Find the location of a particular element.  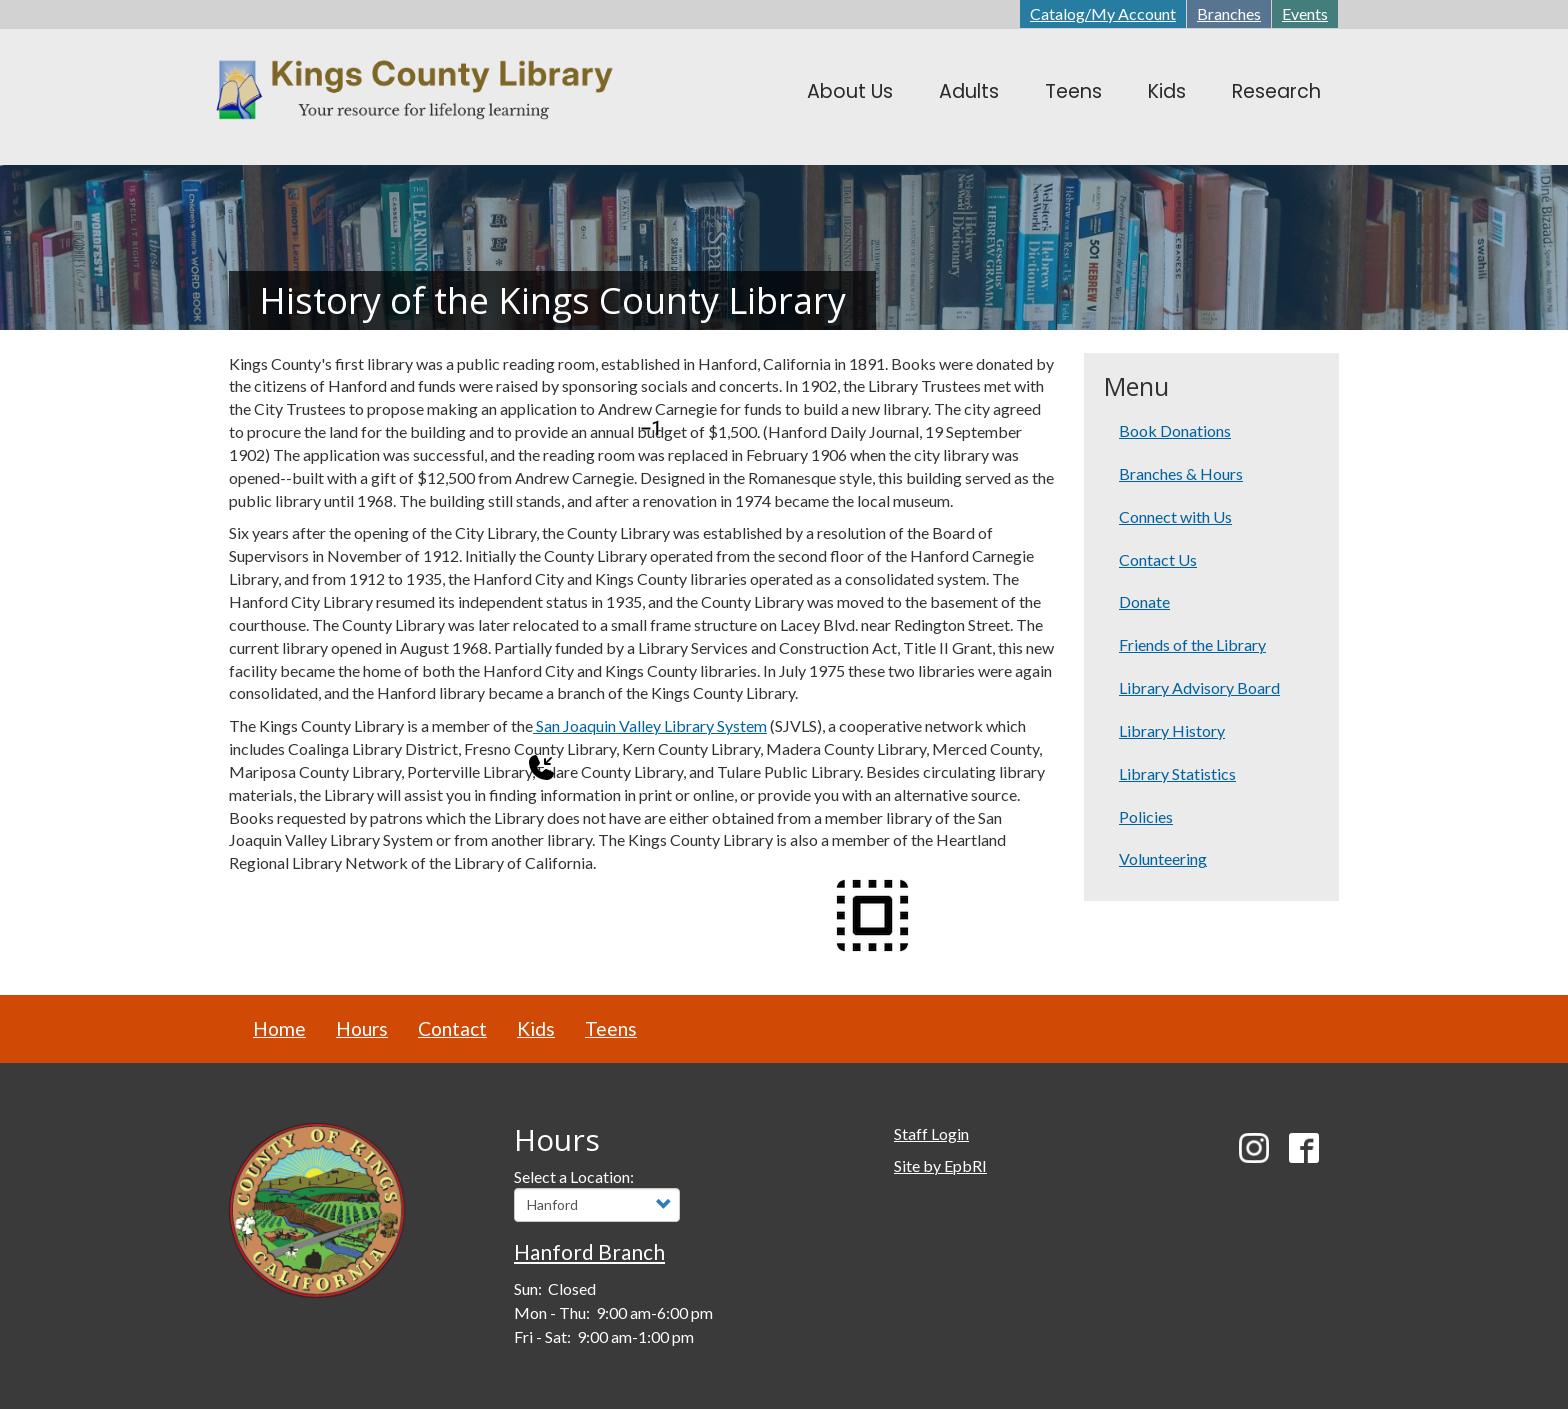

decrease exposure by one stop in photo editing is located at coordinates (650, 428).